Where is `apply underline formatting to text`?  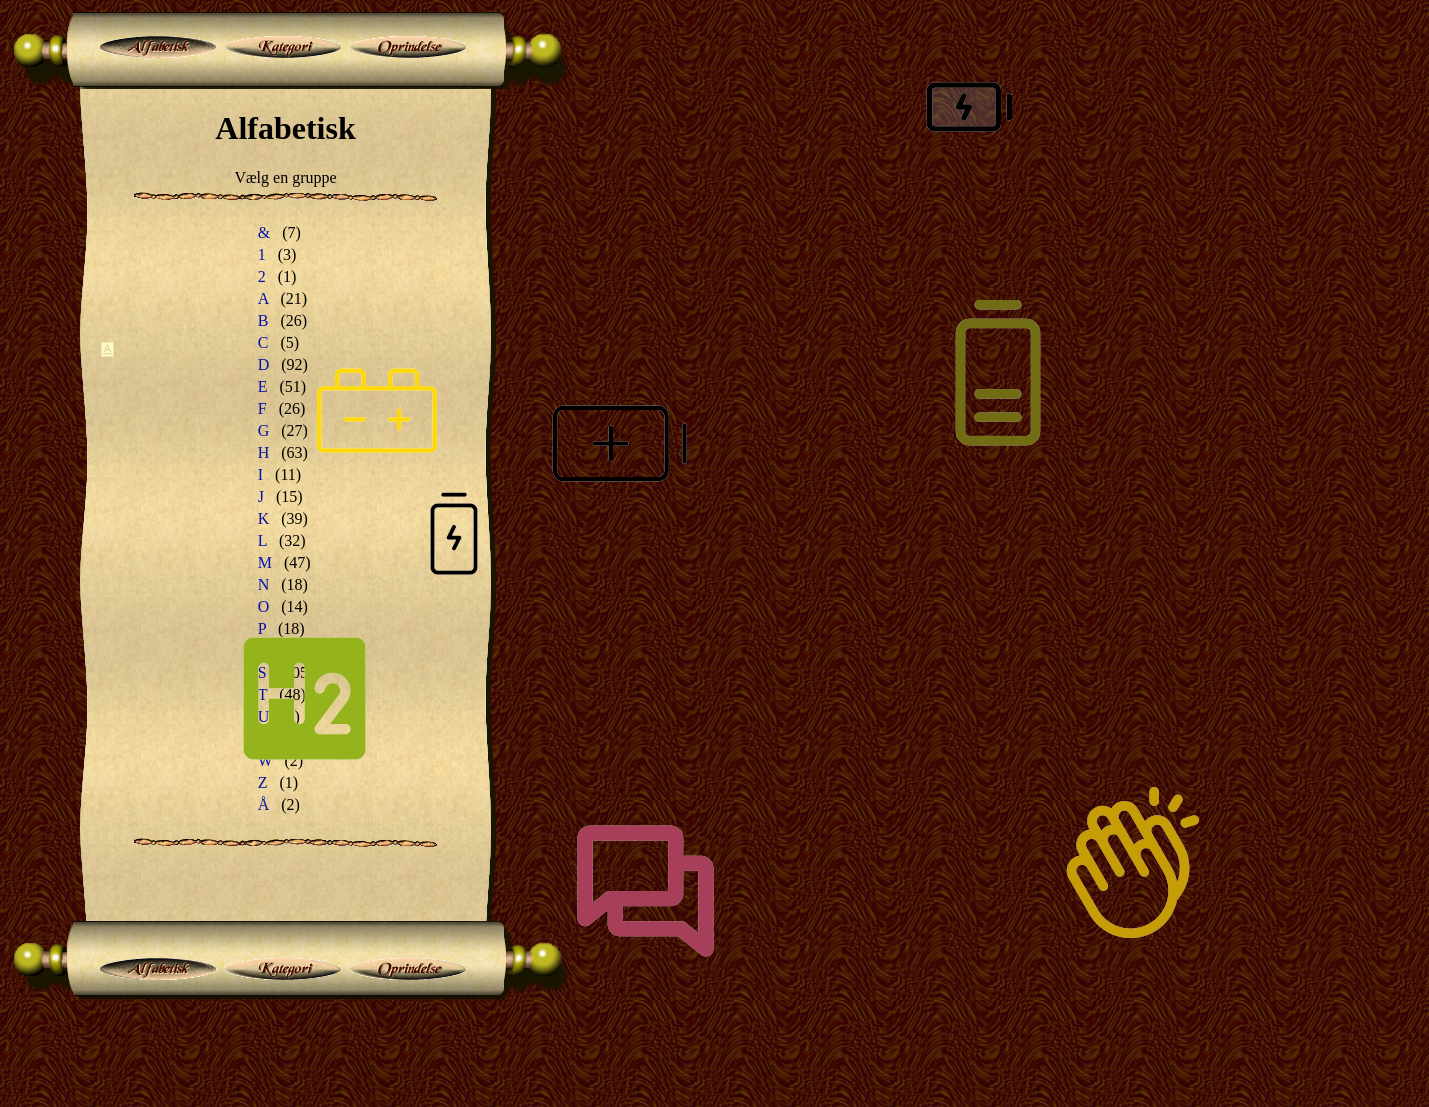
apply underline formatting to text is located at coordinates (107, 349).